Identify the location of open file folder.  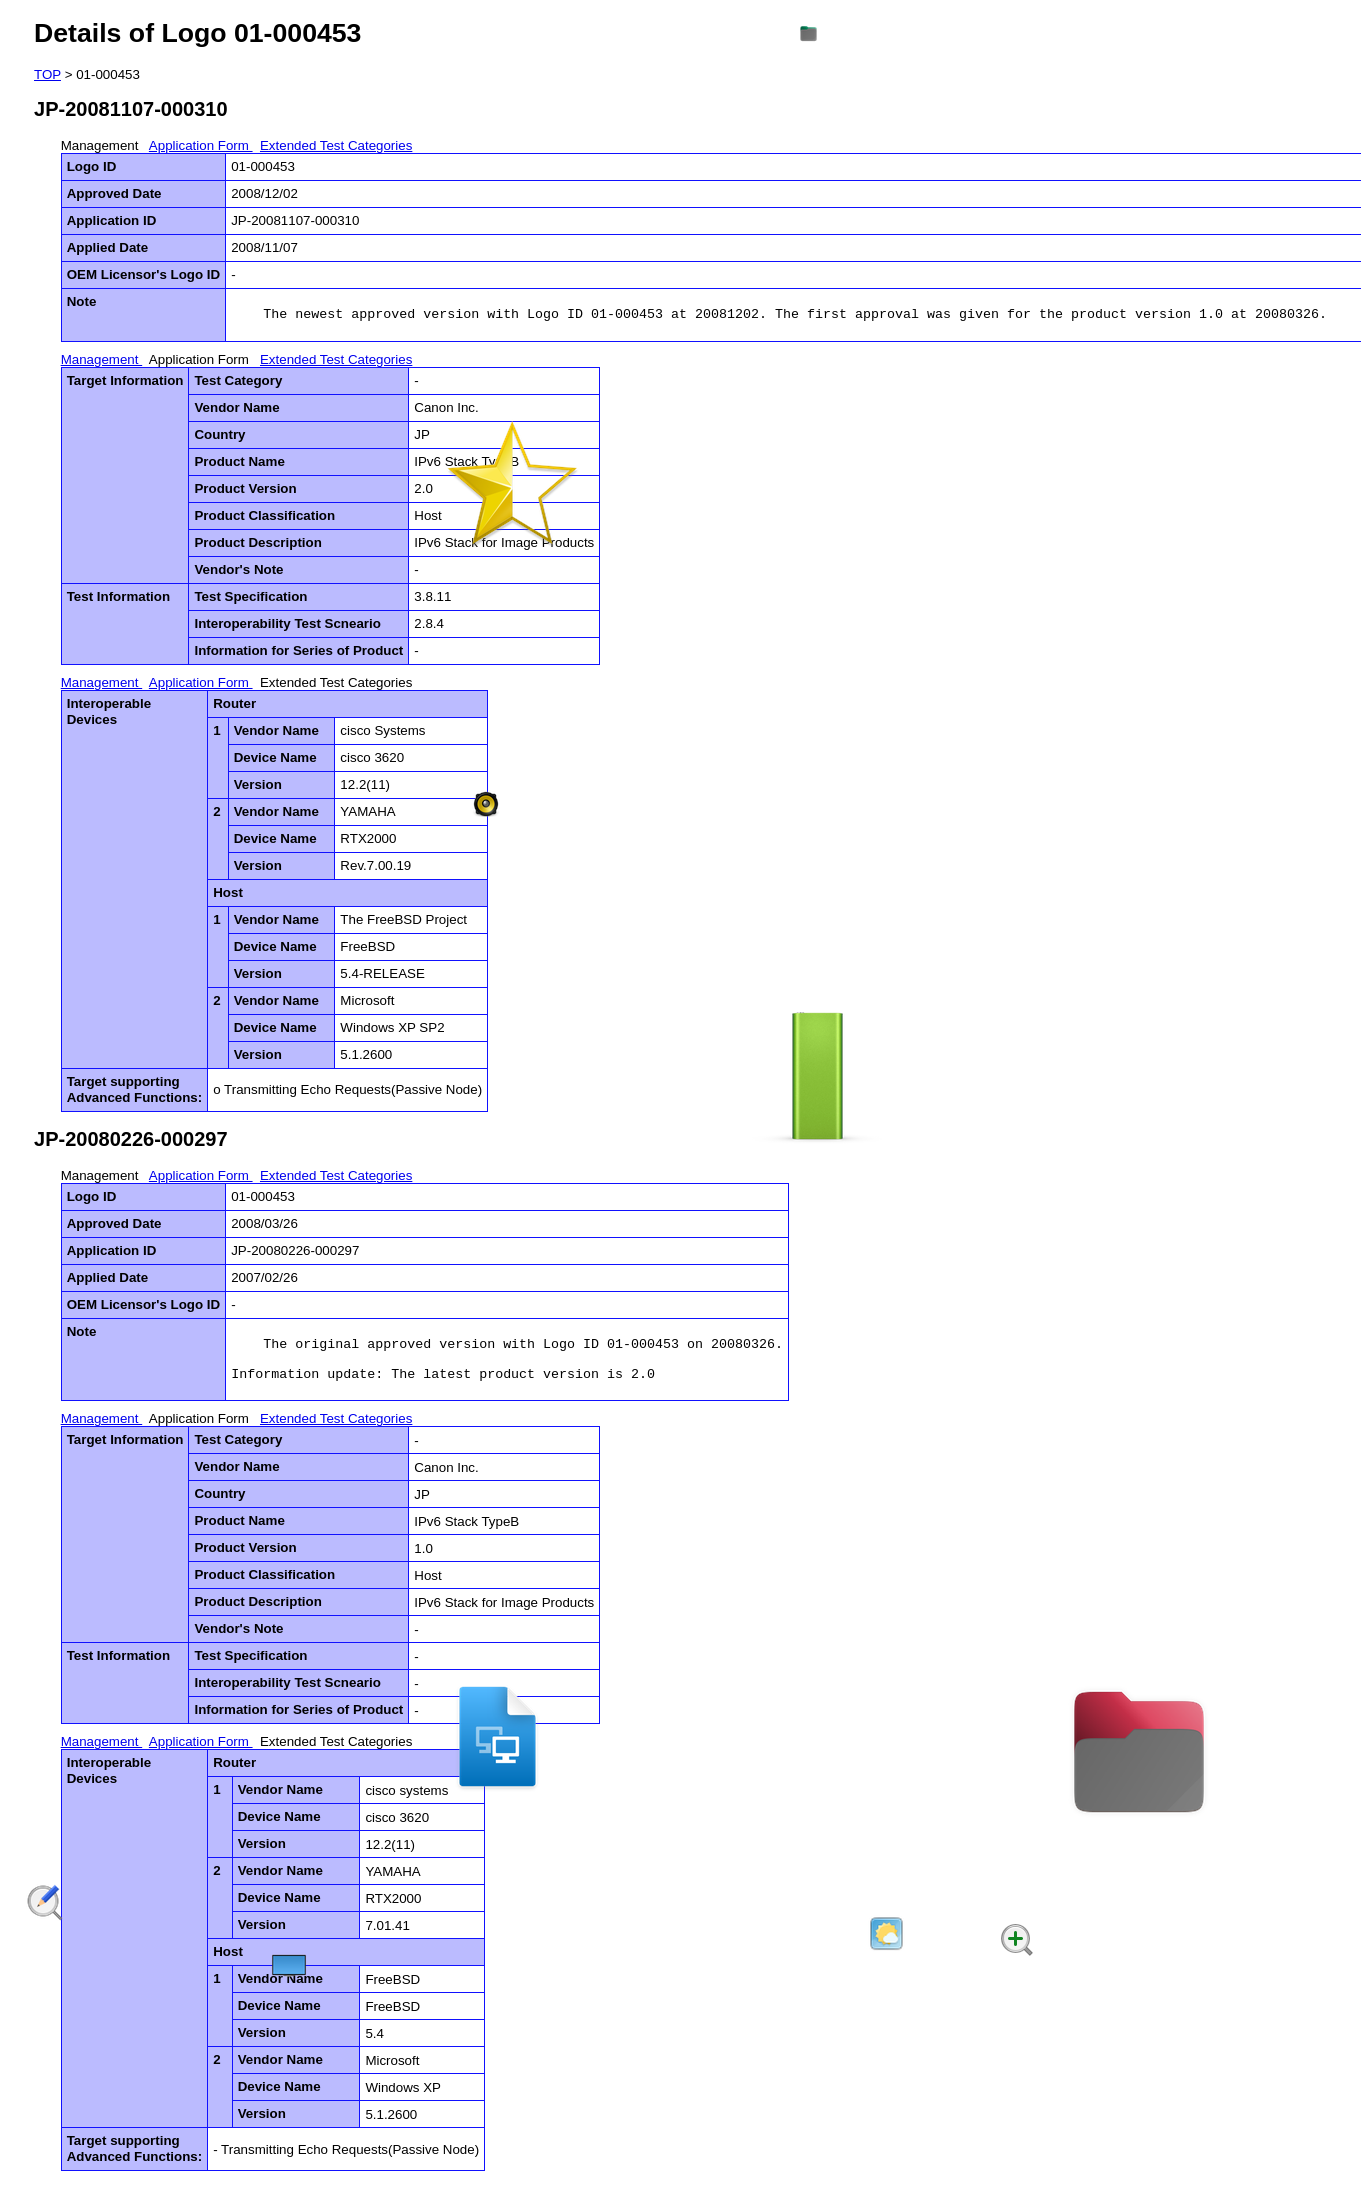
(808, 33).